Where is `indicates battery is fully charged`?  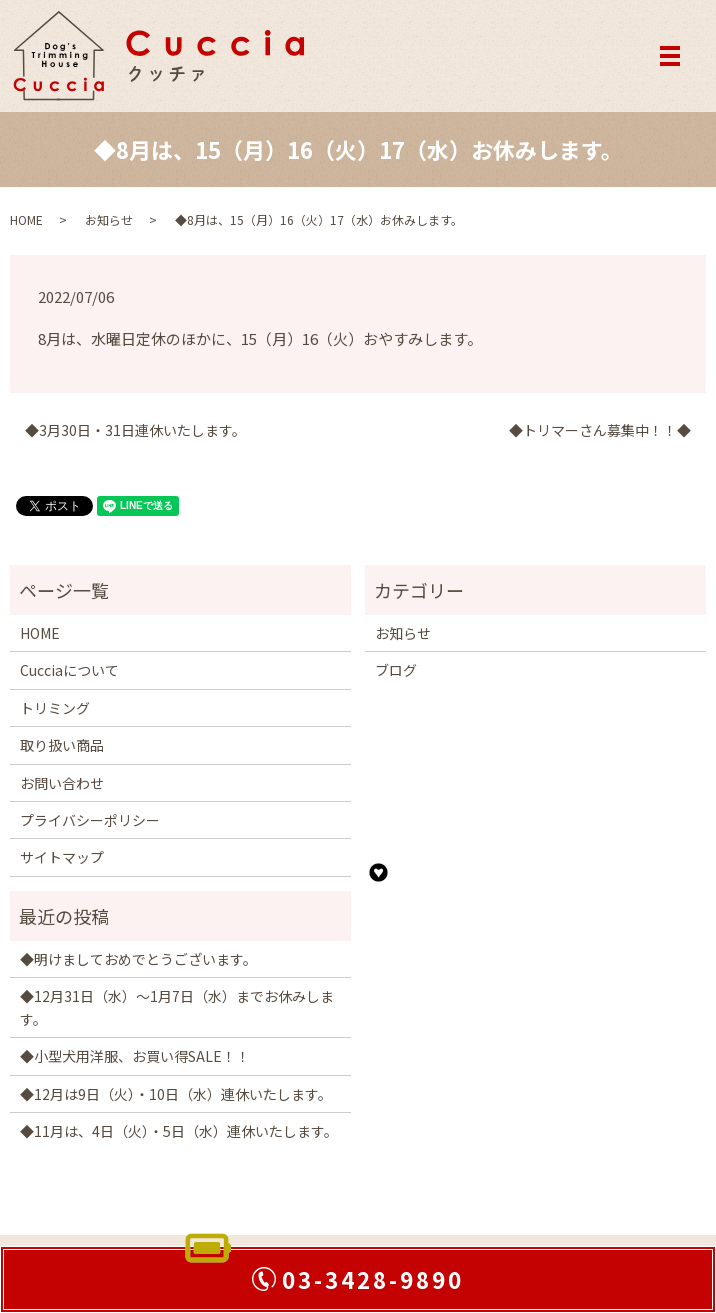
indicates battery is fully charged is located at coordinates (207, 1248).